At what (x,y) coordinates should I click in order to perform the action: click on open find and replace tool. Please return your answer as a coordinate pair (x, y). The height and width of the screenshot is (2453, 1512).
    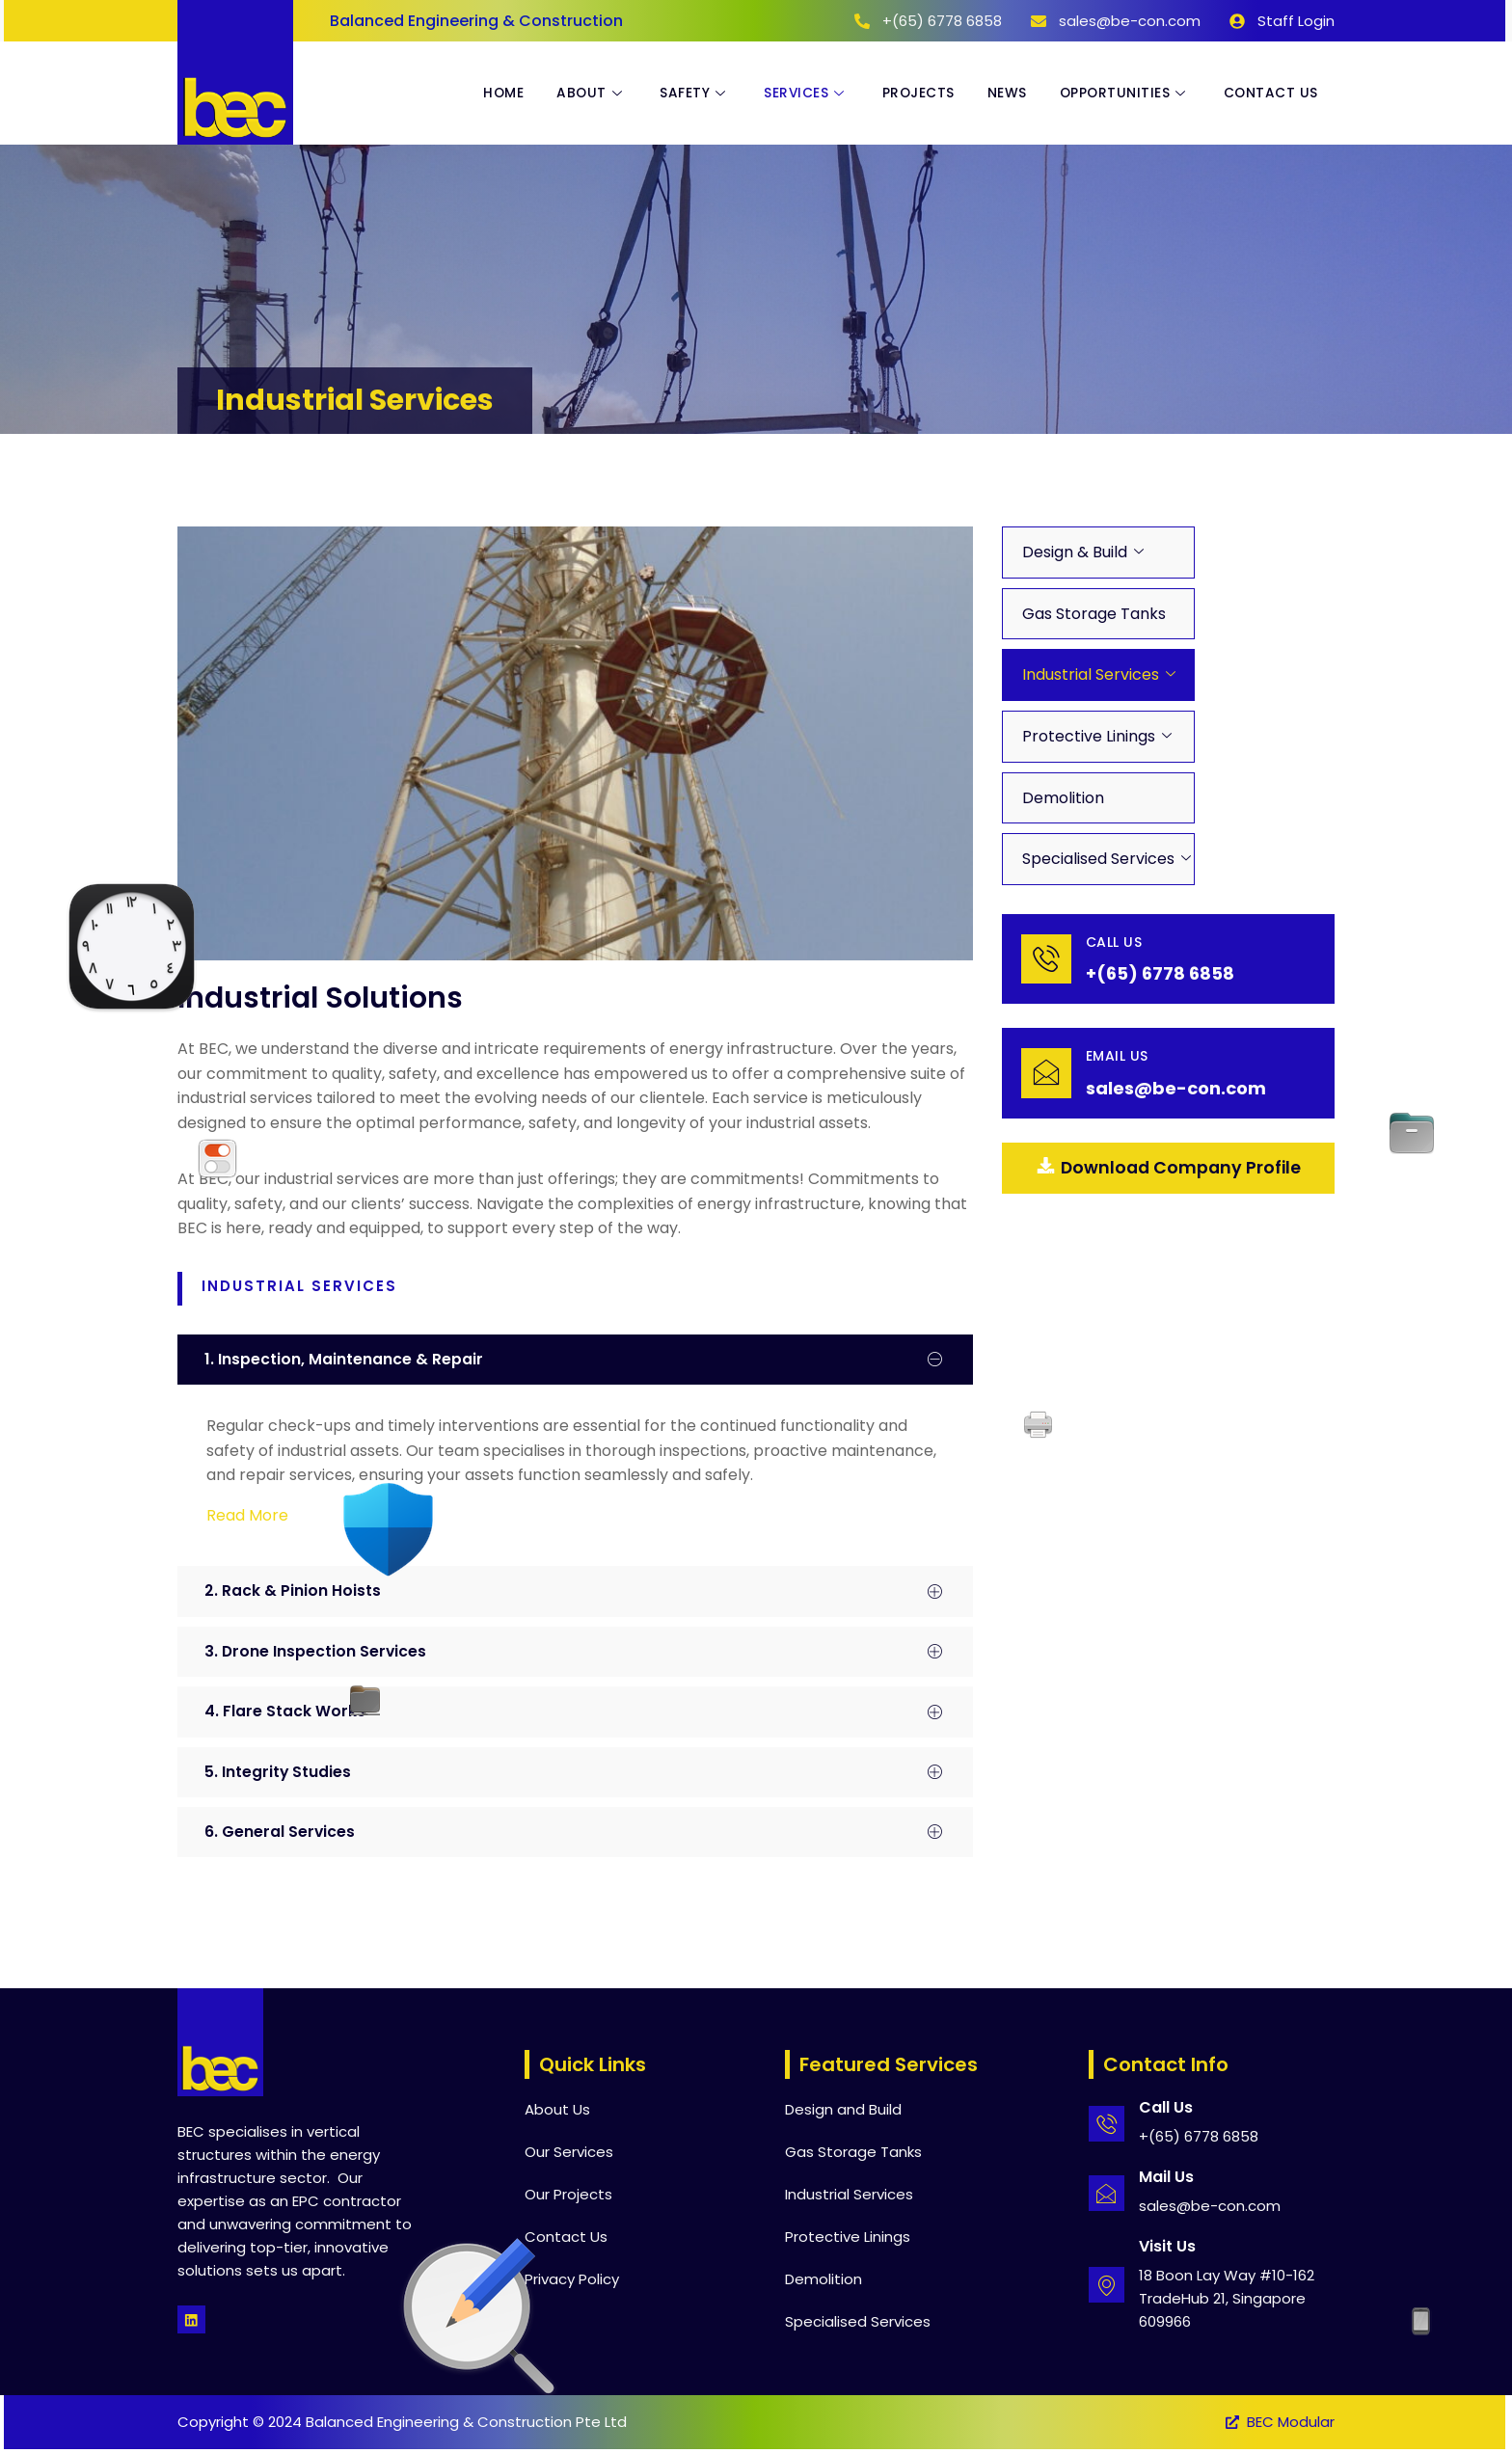
    Looking at the image, I should click on (477, 2317).